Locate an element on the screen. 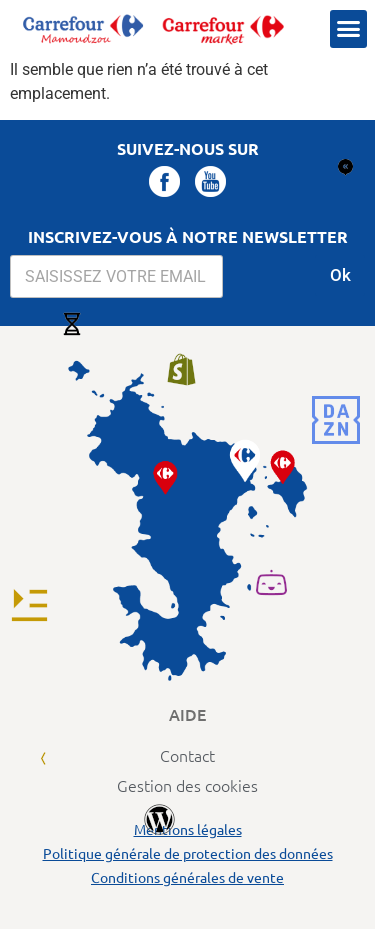  go back to the previous screen is located at coordinates (43, 758).